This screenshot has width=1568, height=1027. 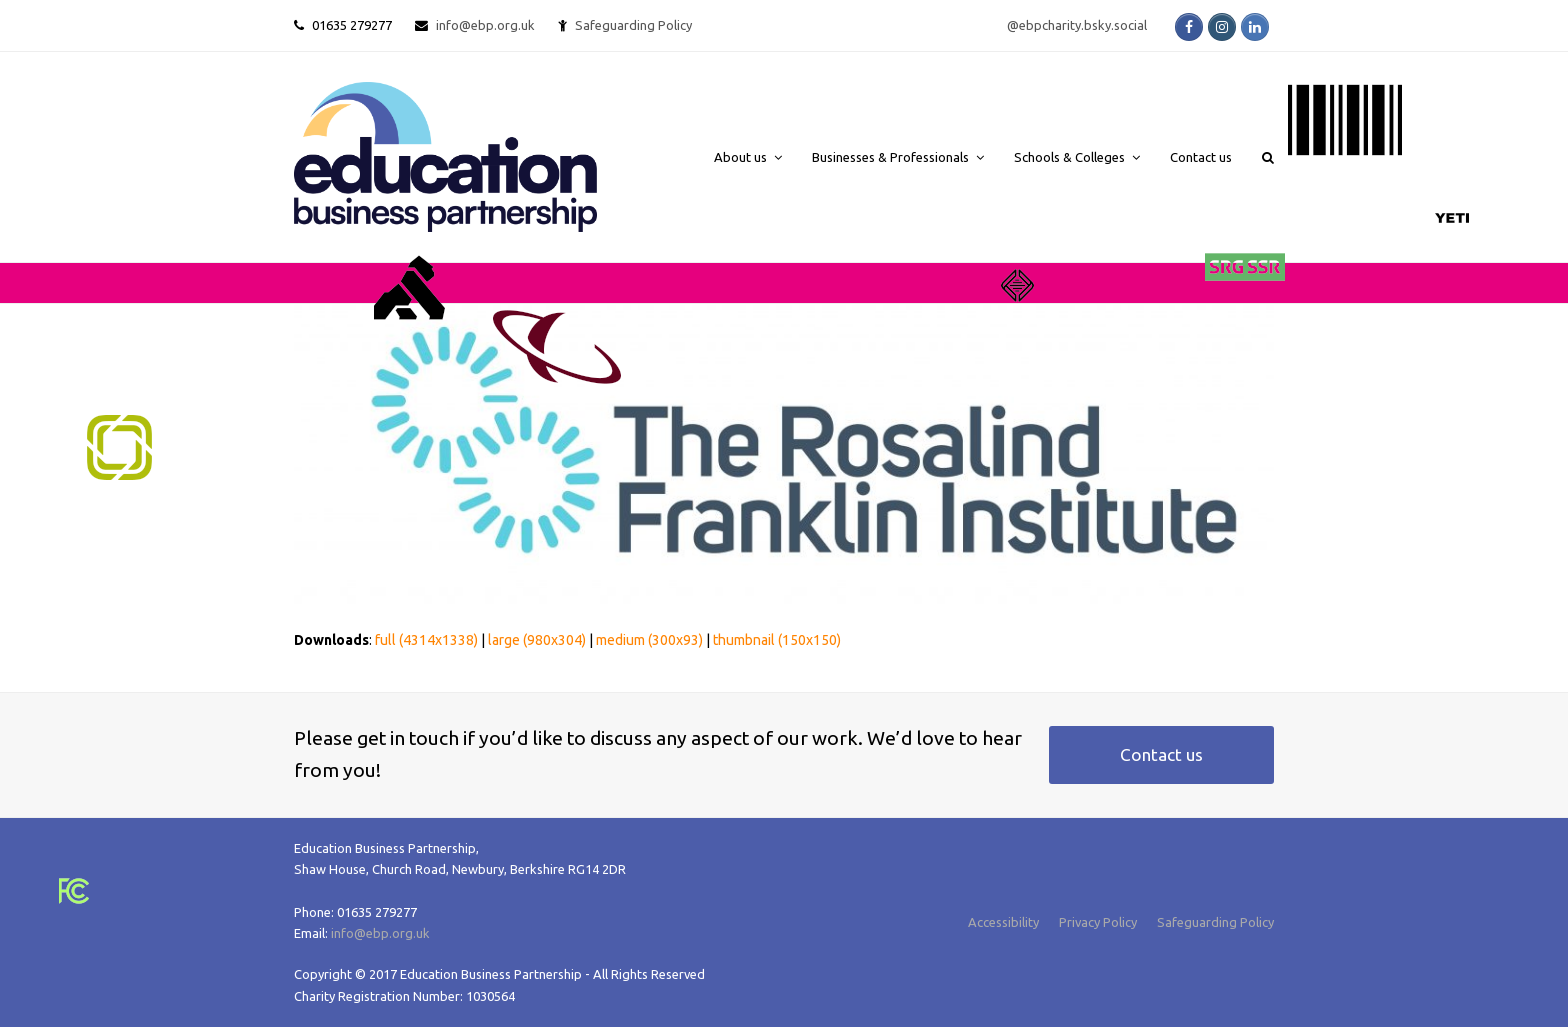 What do you see at coordinates (1017, 285) in the screenshot?
I see `open the Local app` at bounding box center [1017, 285].